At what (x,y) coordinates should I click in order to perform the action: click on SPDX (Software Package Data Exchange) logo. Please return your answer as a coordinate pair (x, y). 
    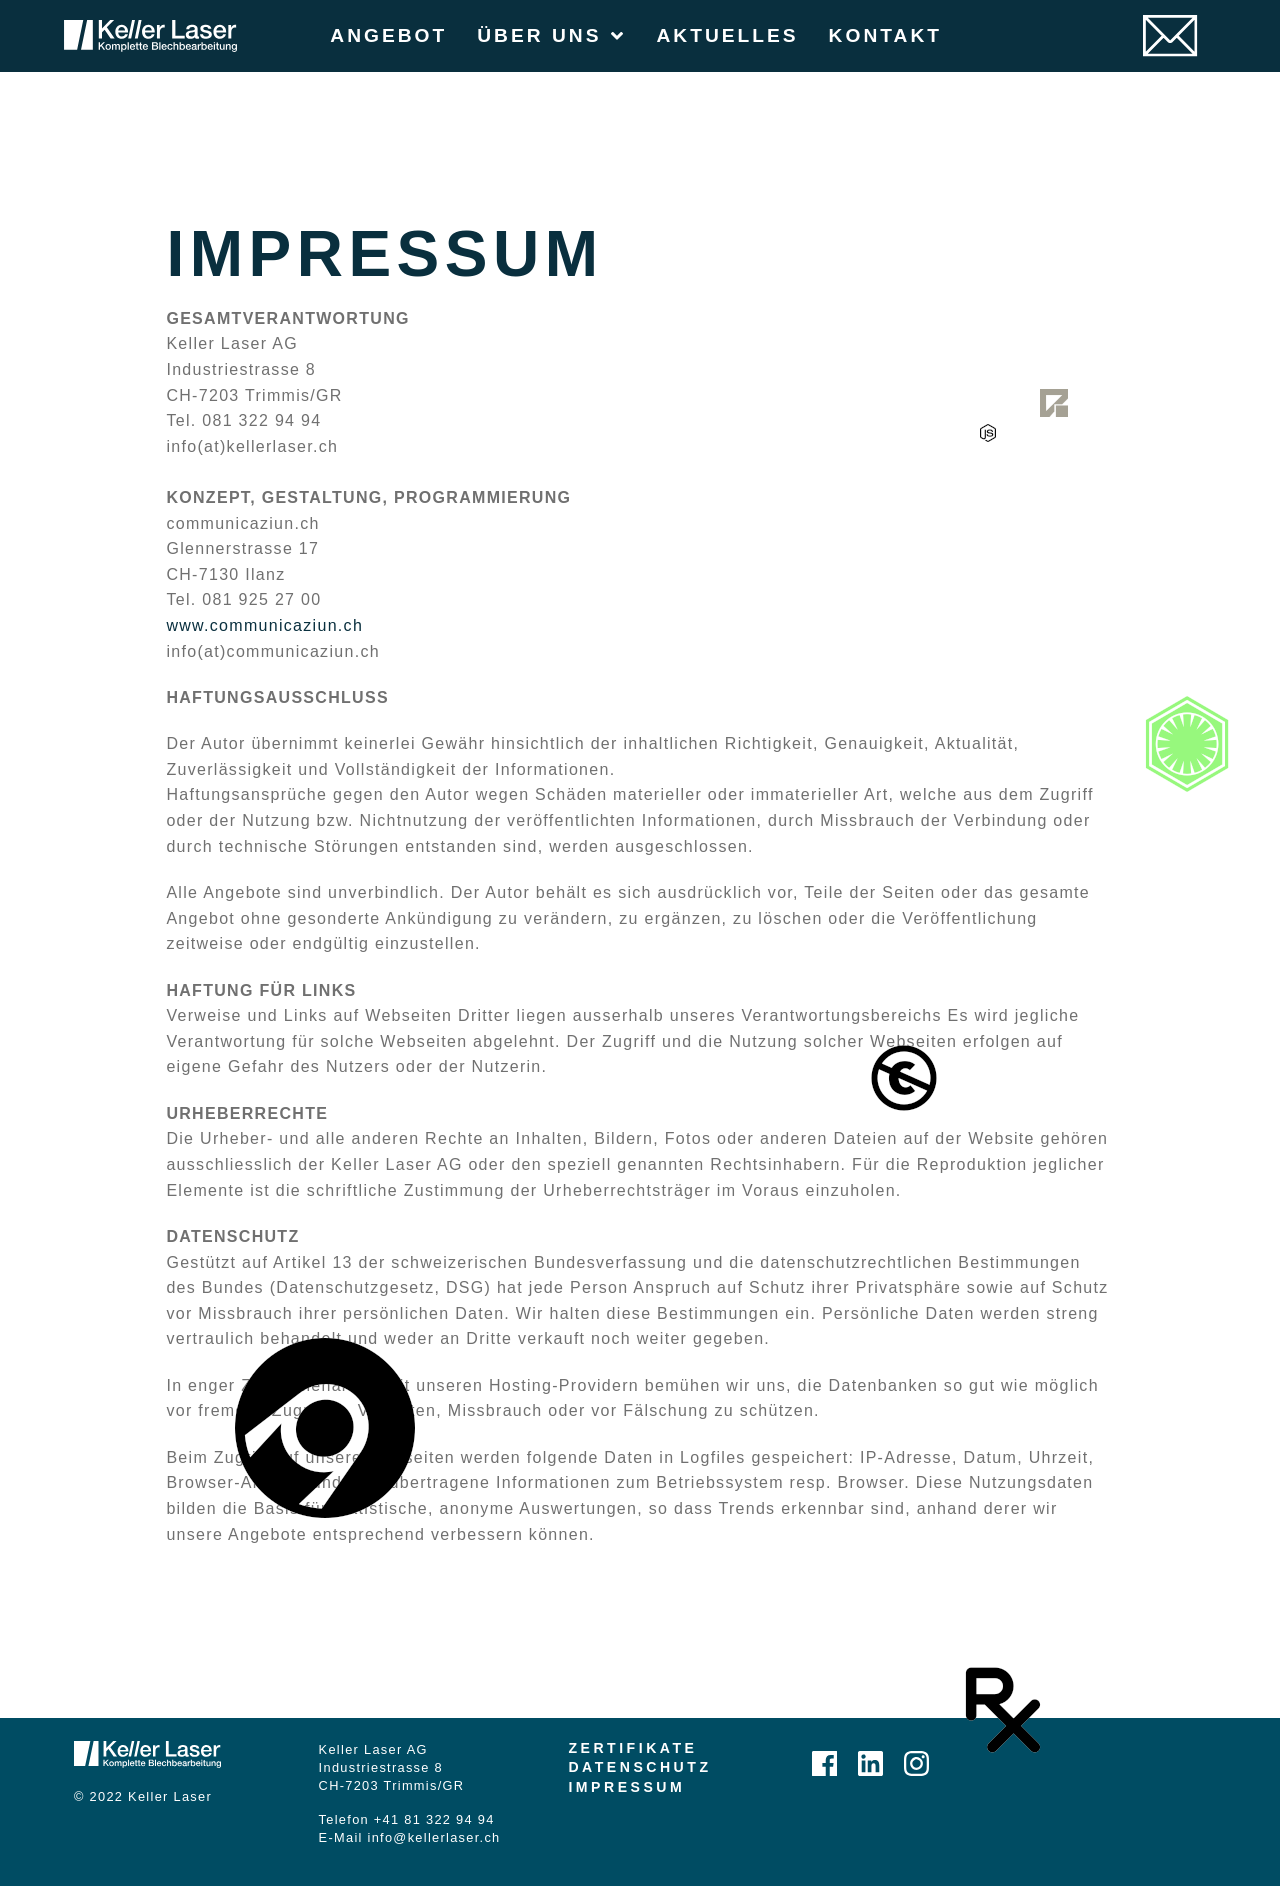
    Looking at the image, I should click on (1054, 403).